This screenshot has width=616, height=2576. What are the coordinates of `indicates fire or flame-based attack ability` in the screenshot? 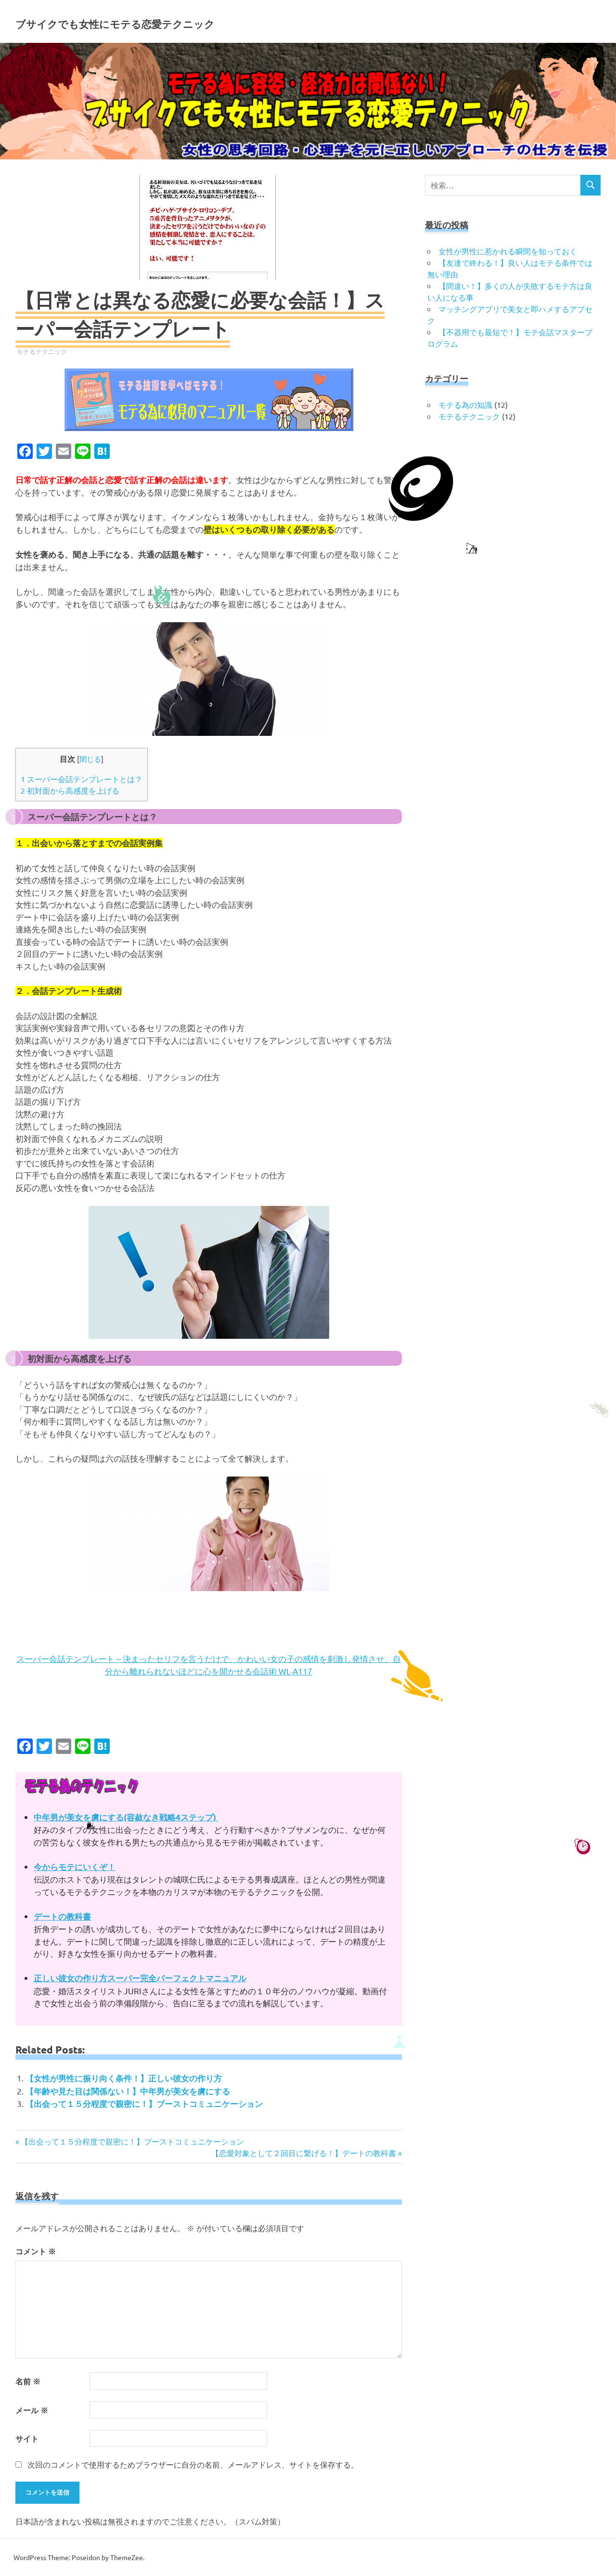 It's located at (161, 595).